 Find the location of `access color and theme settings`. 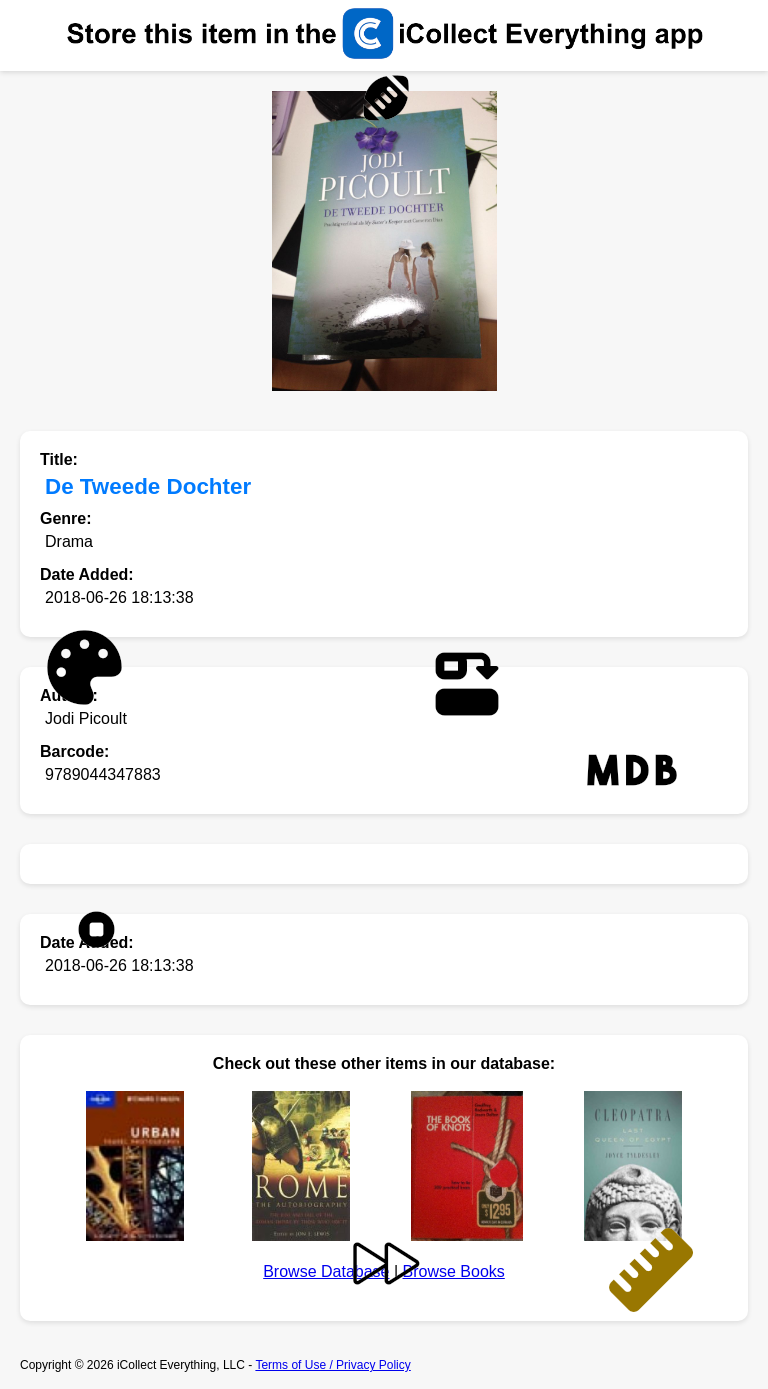

access color and theme settings is located at coordinates (84, 667).